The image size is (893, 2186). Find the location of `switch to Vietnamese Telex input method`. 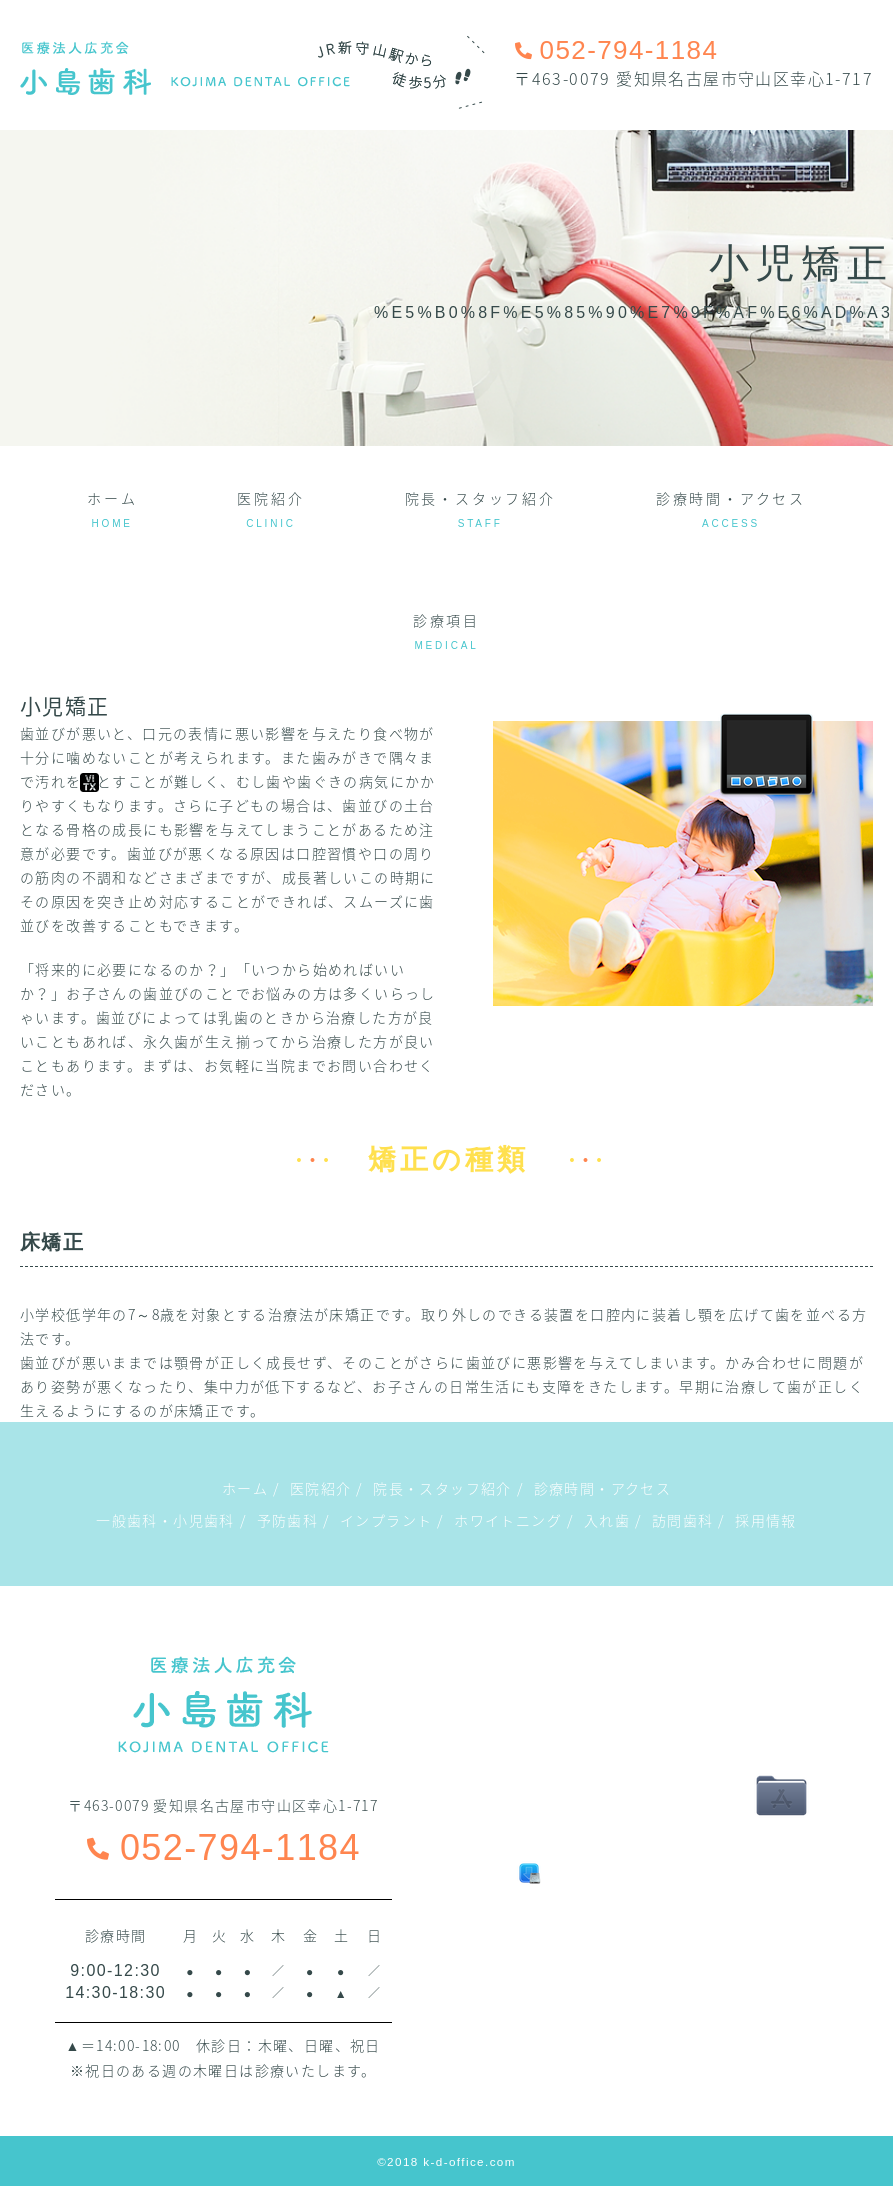

switch to Vietnamese Telex input method is located at coordinates (89, 782).